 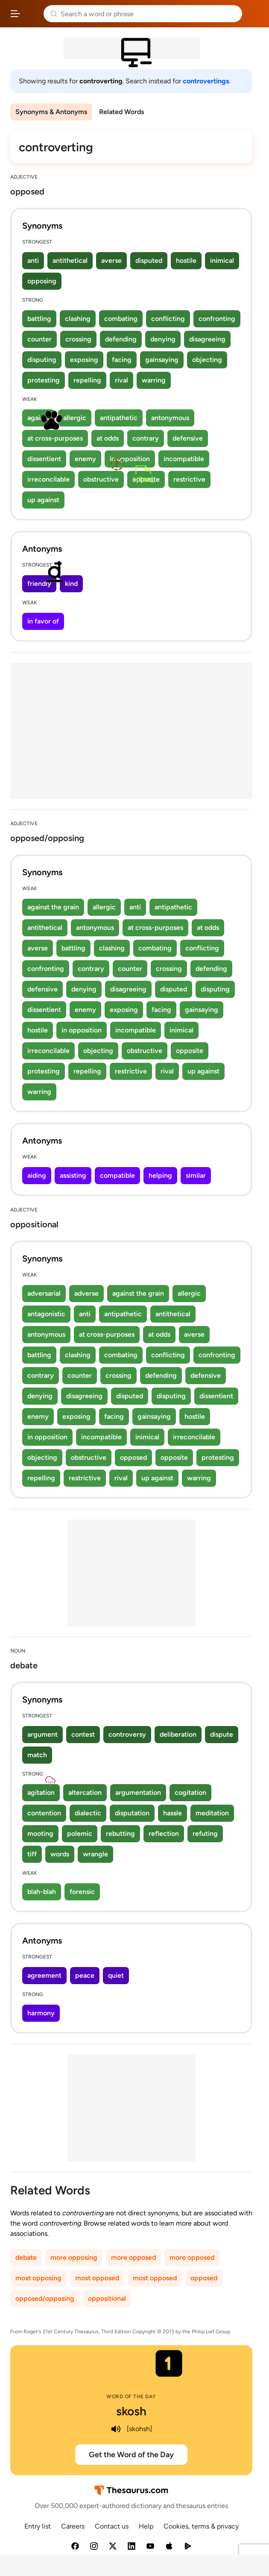 What do you see at coordinates (169, 2363) in the screenshot?
I see `indicates step one in a numbered sequence` at bounding box center [169, 2363].